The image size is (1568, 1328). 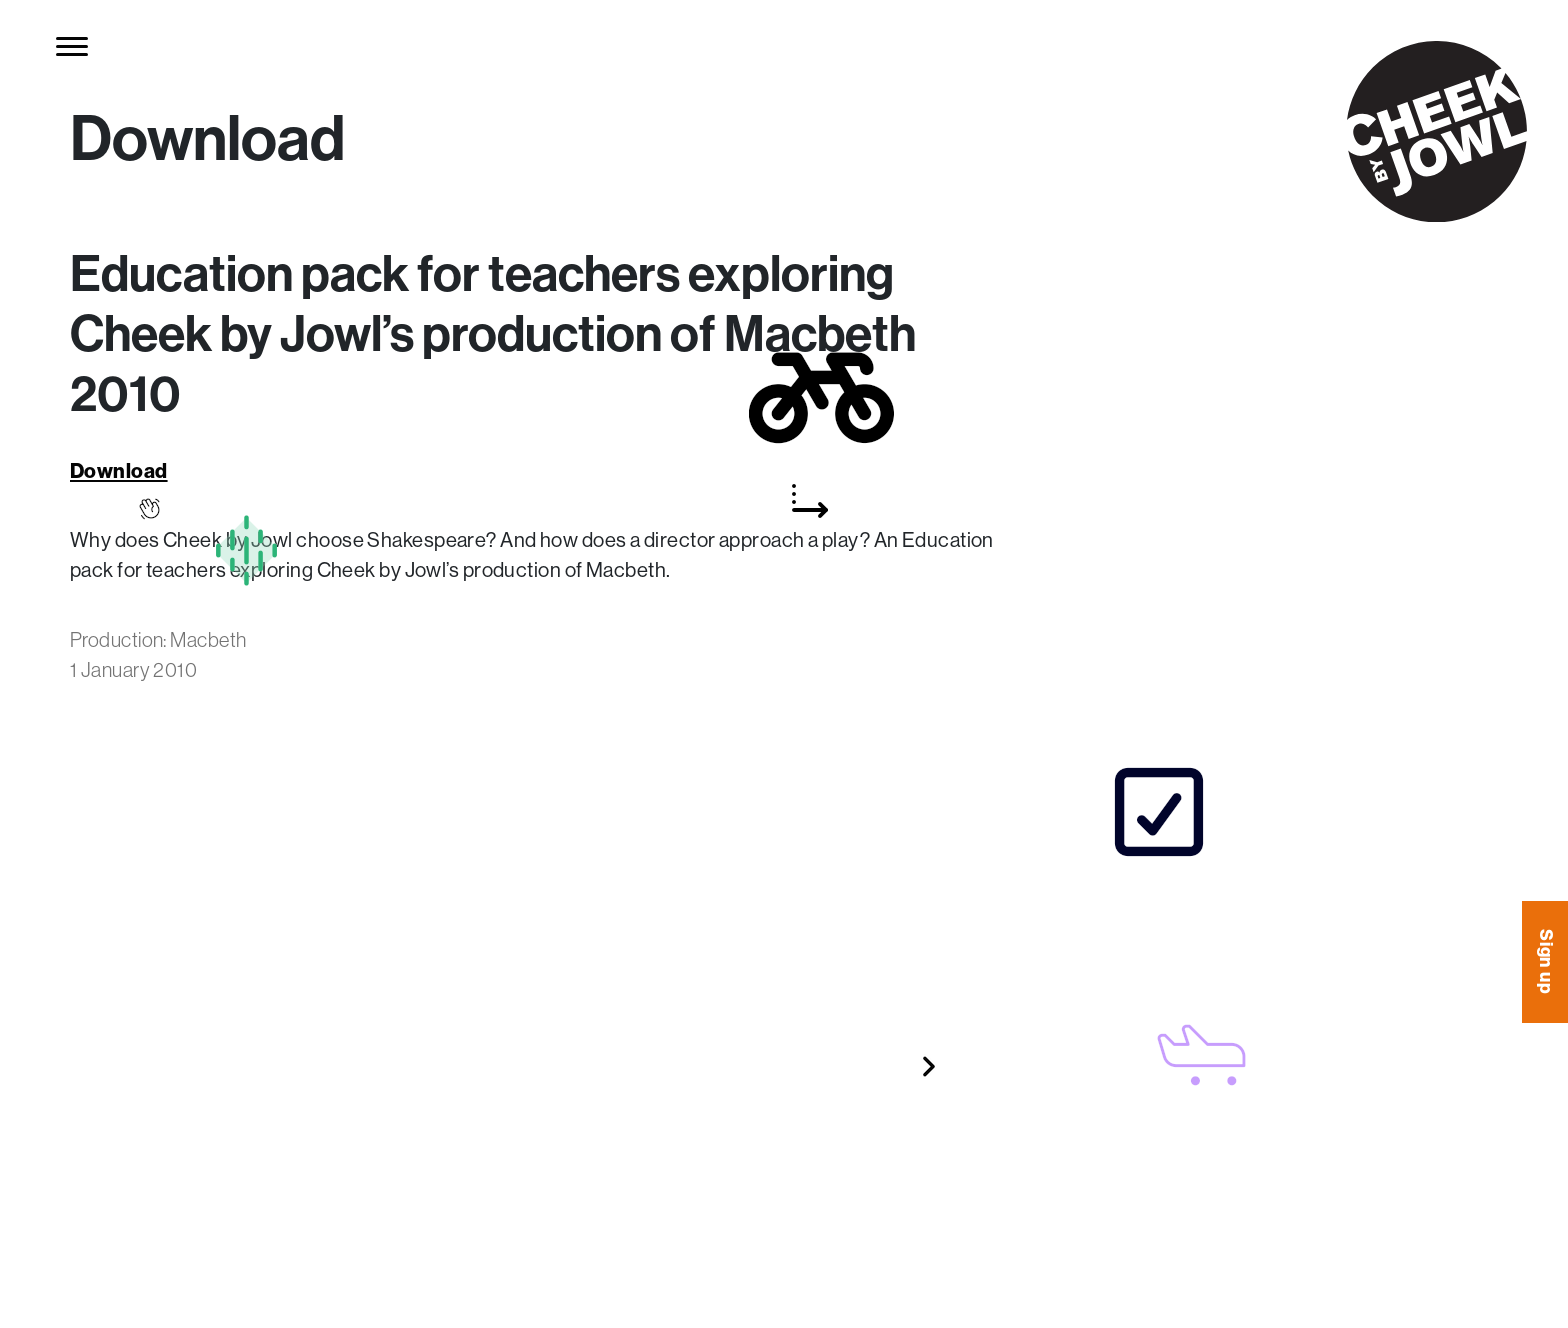 What do you see at coordinates (149, 508) in the screenshot?
I see `send a greeting or say hello` at bounding box center [149, 508].